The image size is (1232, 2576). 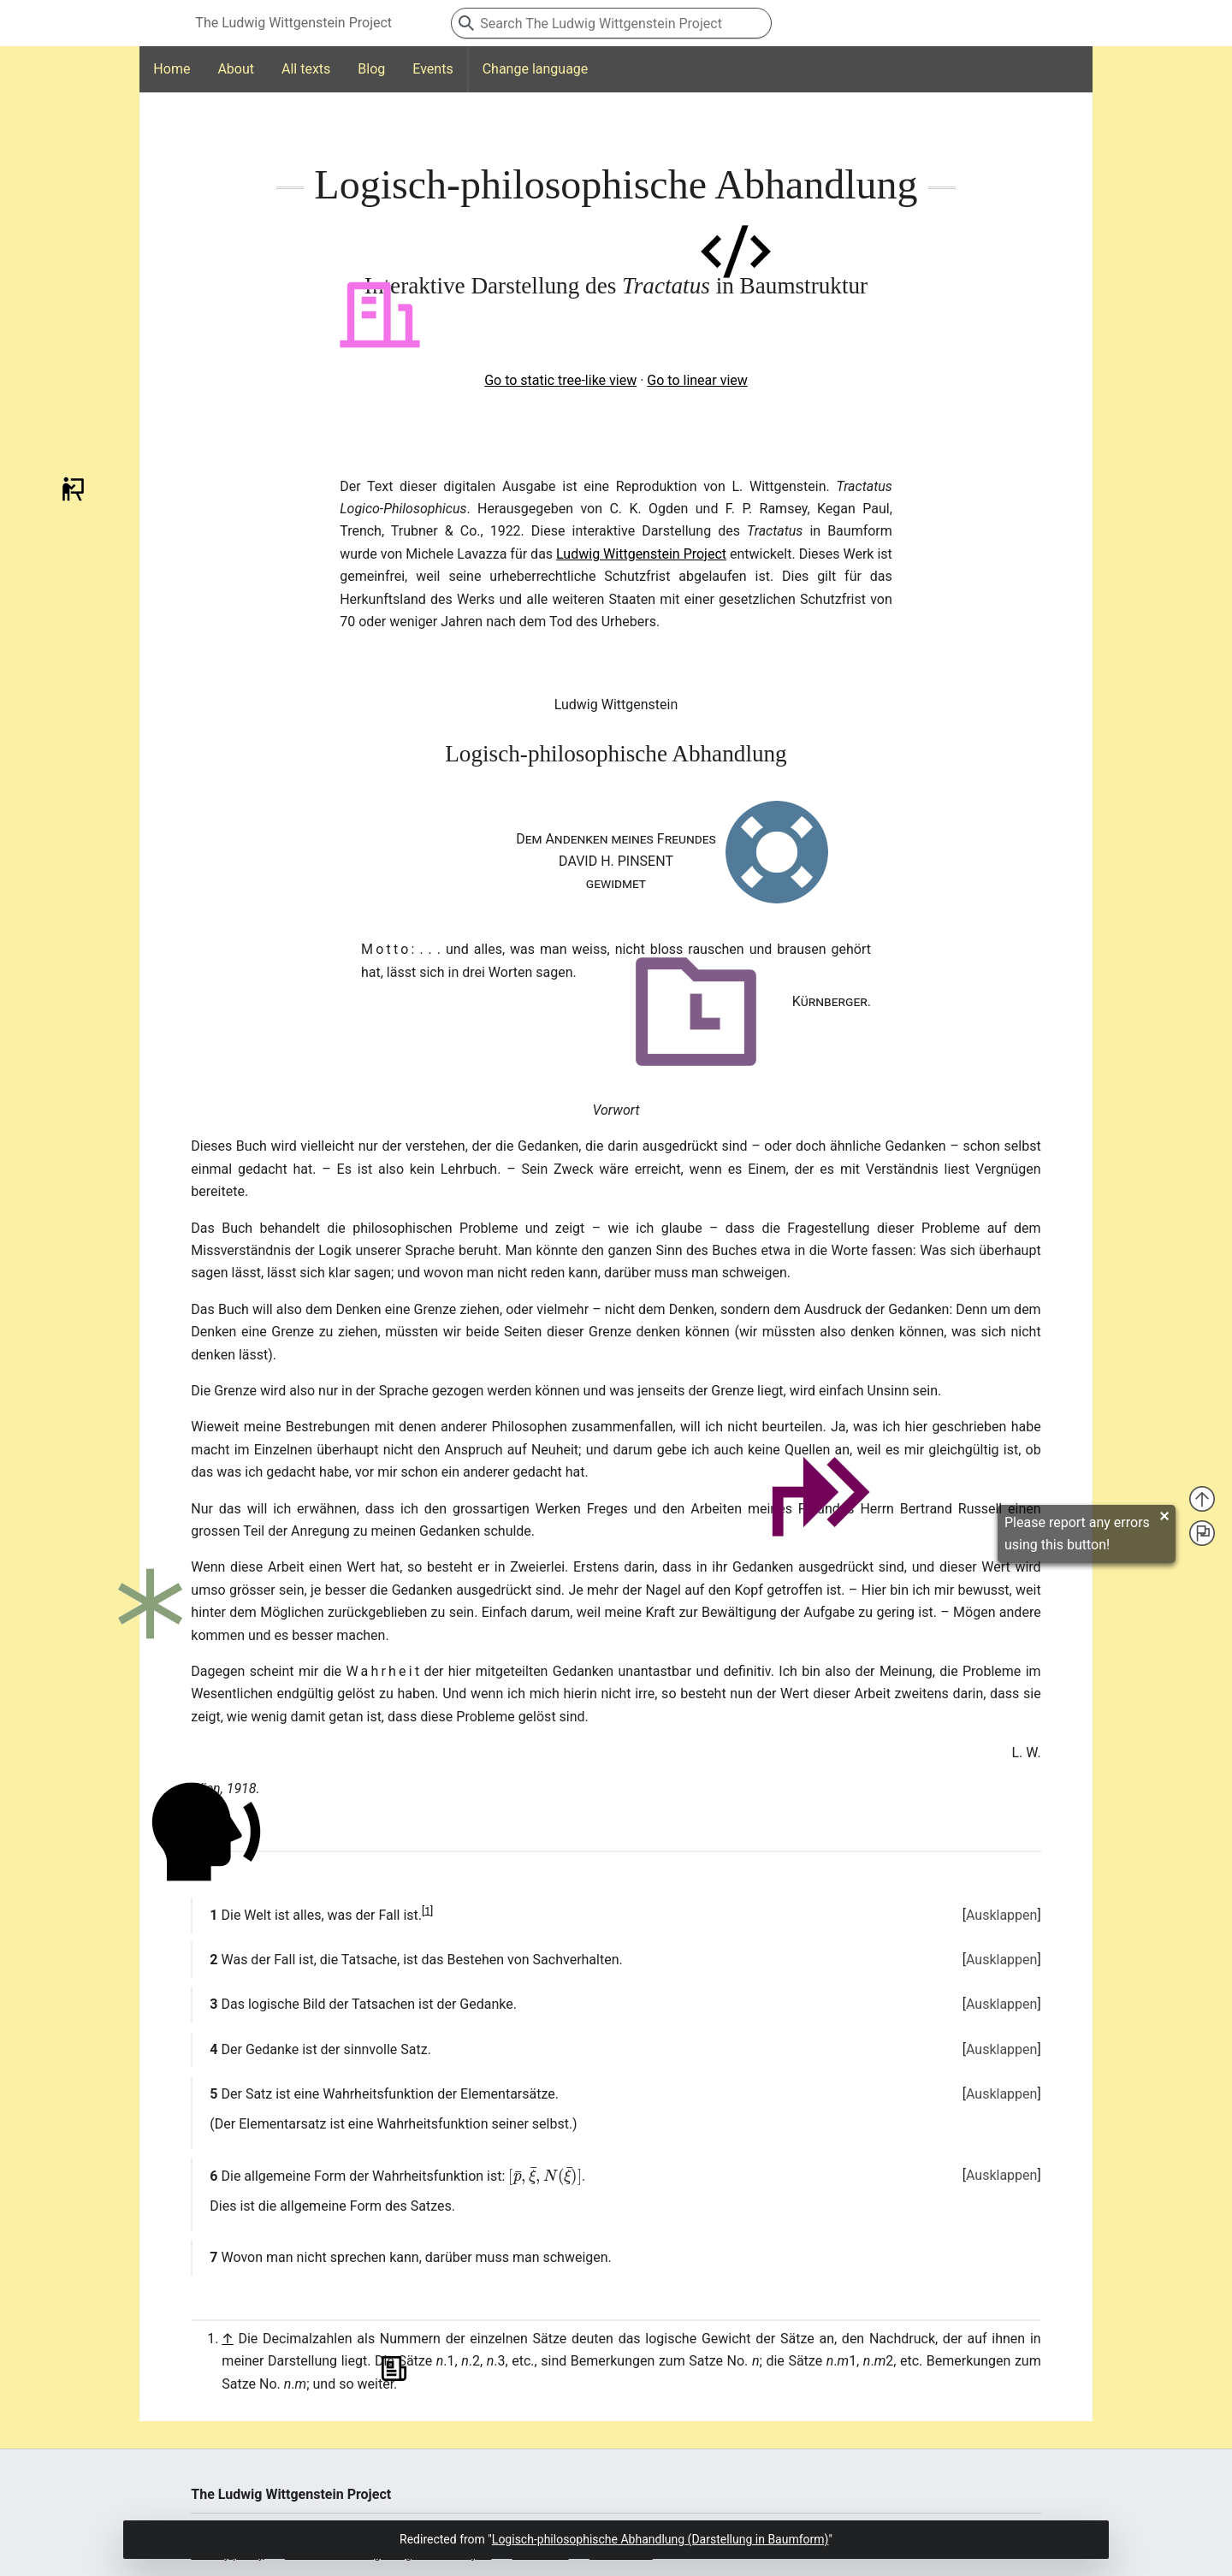 I want to click on activate text-to-speech or voice output, so click(x=206, y=1832).